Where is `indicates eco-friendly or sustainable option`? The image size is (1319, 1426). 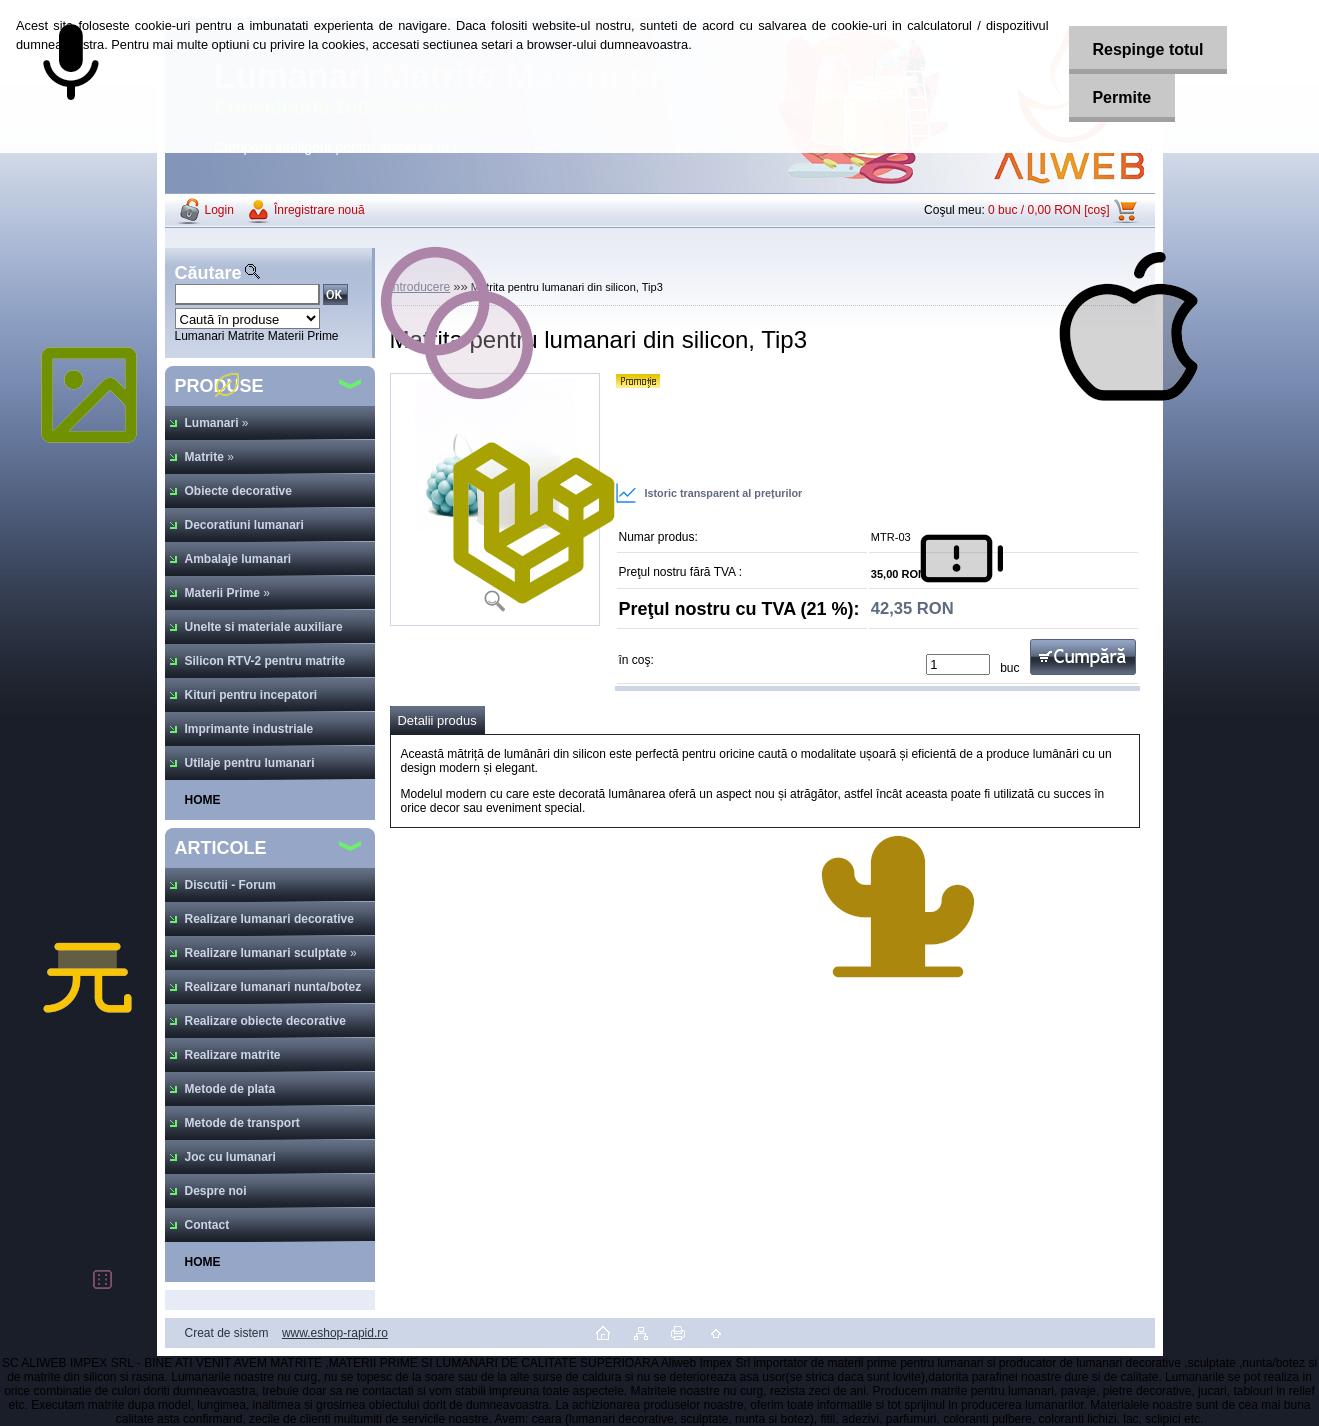
indicates eco-friendly or sustainable option is located at coordinates (227, 385).